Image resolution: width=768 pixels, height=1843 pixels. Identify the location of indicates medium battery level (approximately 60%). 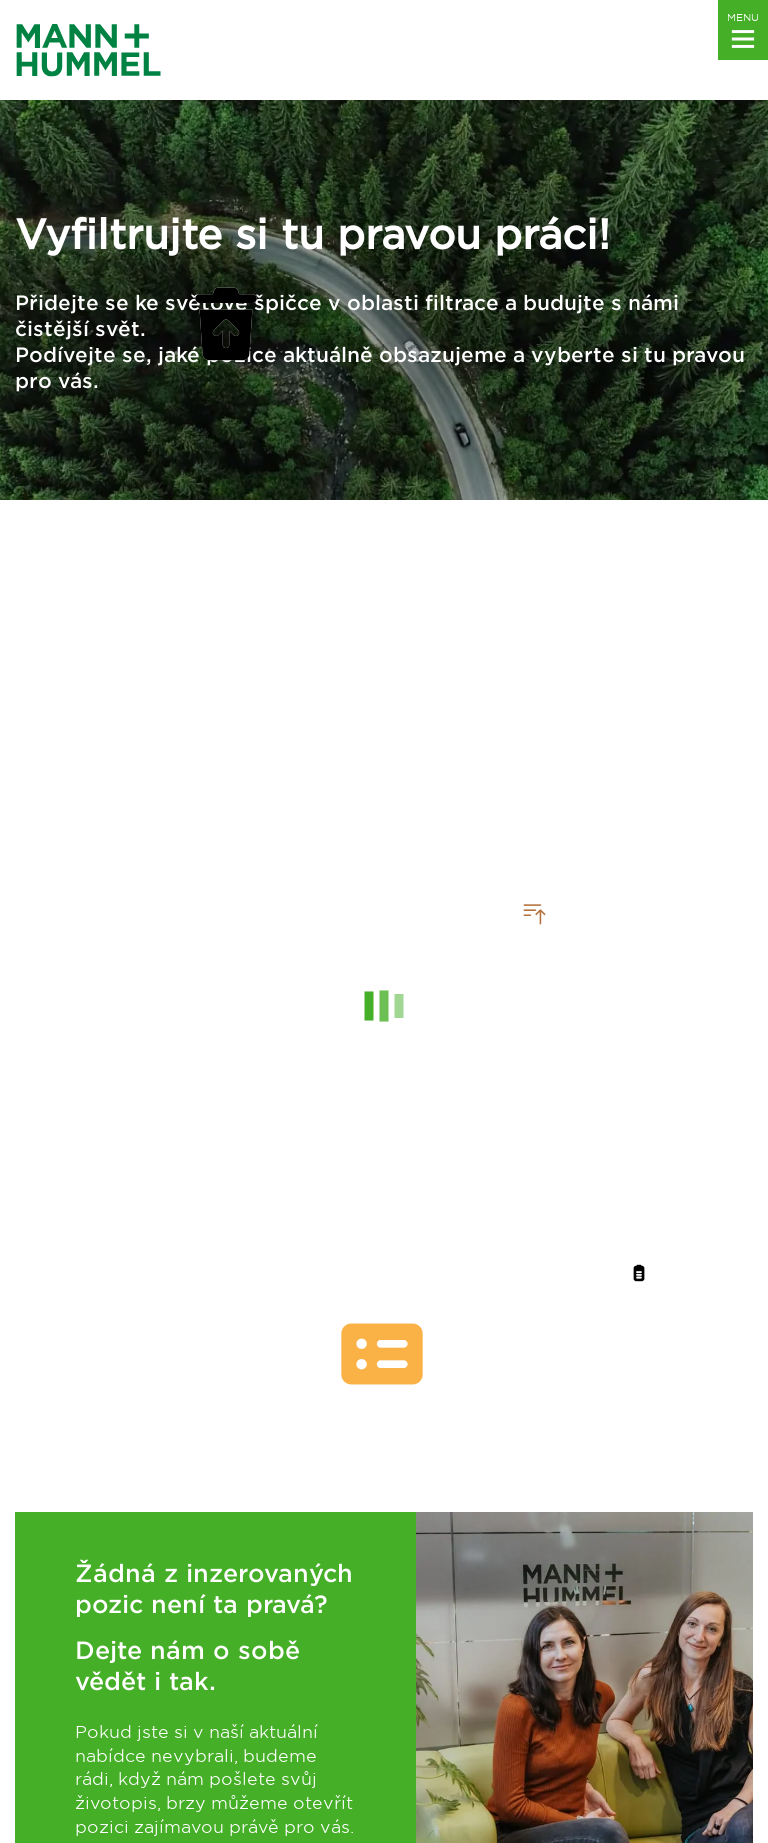
(639, 1273).